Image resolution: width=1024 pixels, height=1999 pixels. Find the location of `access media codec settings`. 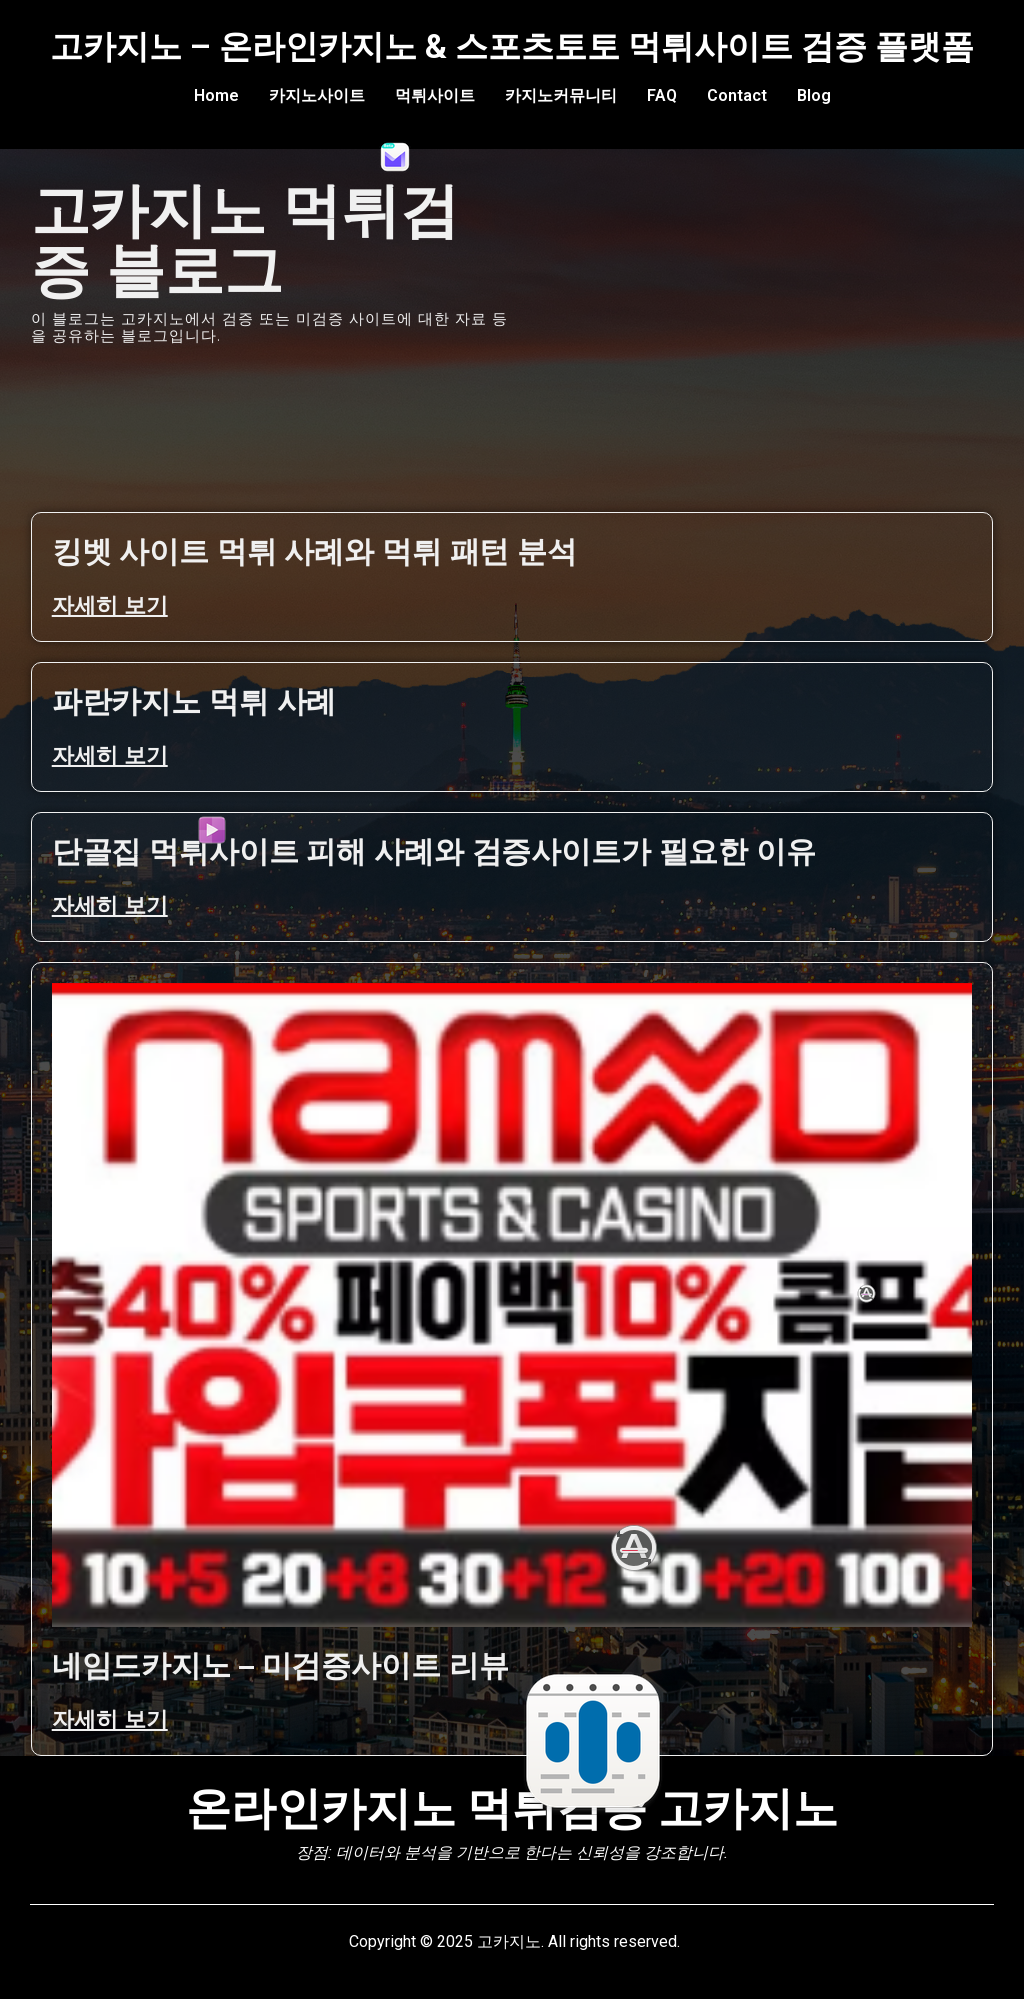

access media codec settings is located at coordinates (212, 830).